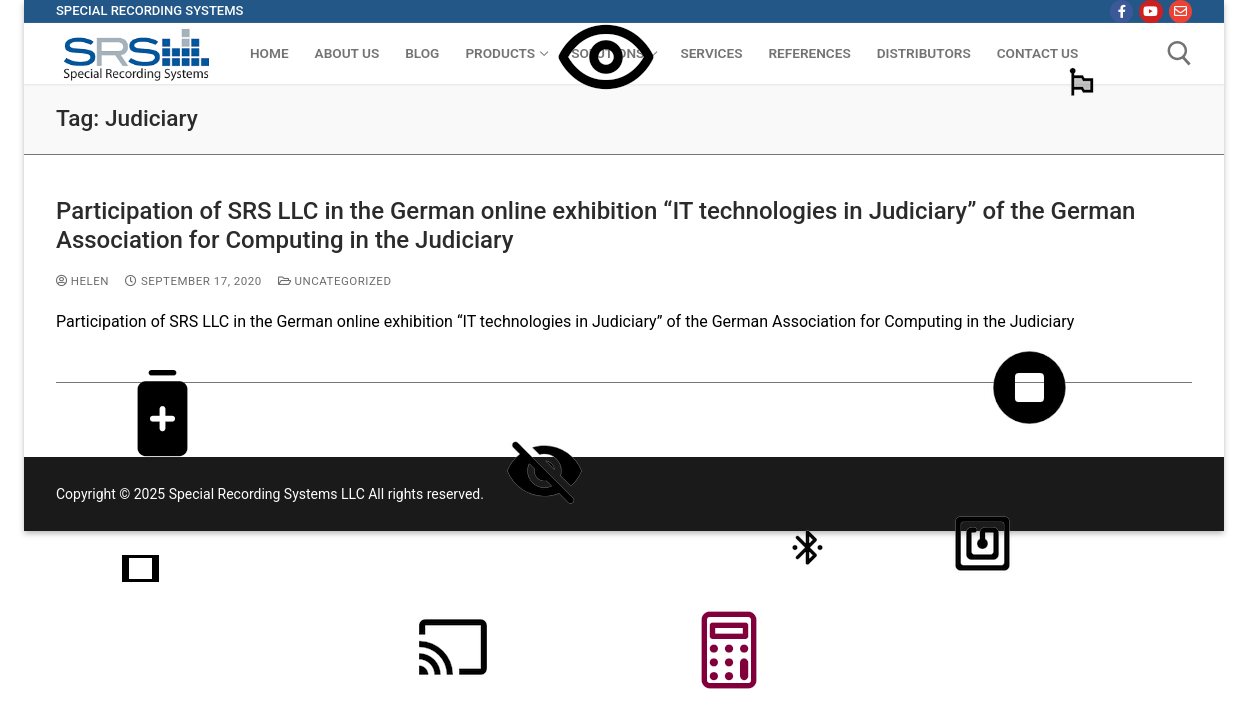 The height and width of the screenshot is (720, 1248). Describe the element at coordinates (807, 547) in the screenshot. I see `indicates an active bluetooth connection` at that location.